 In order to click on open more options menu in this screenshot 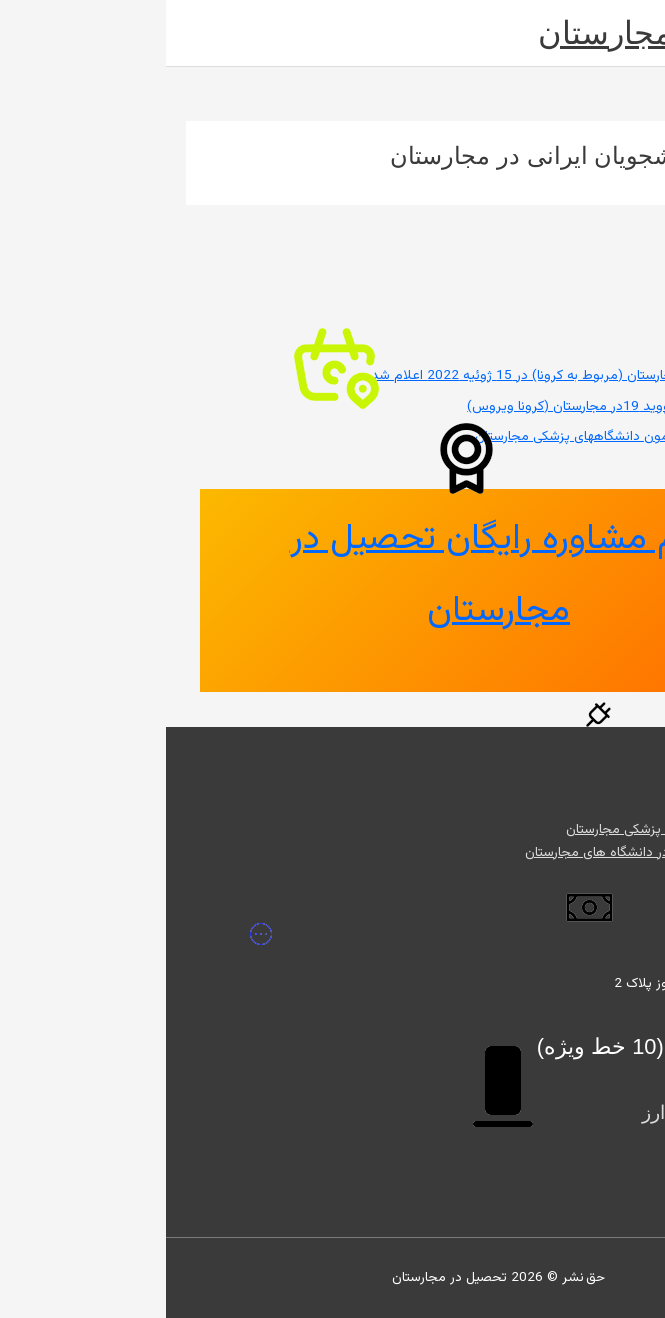, I will do `click(261, 934)`.